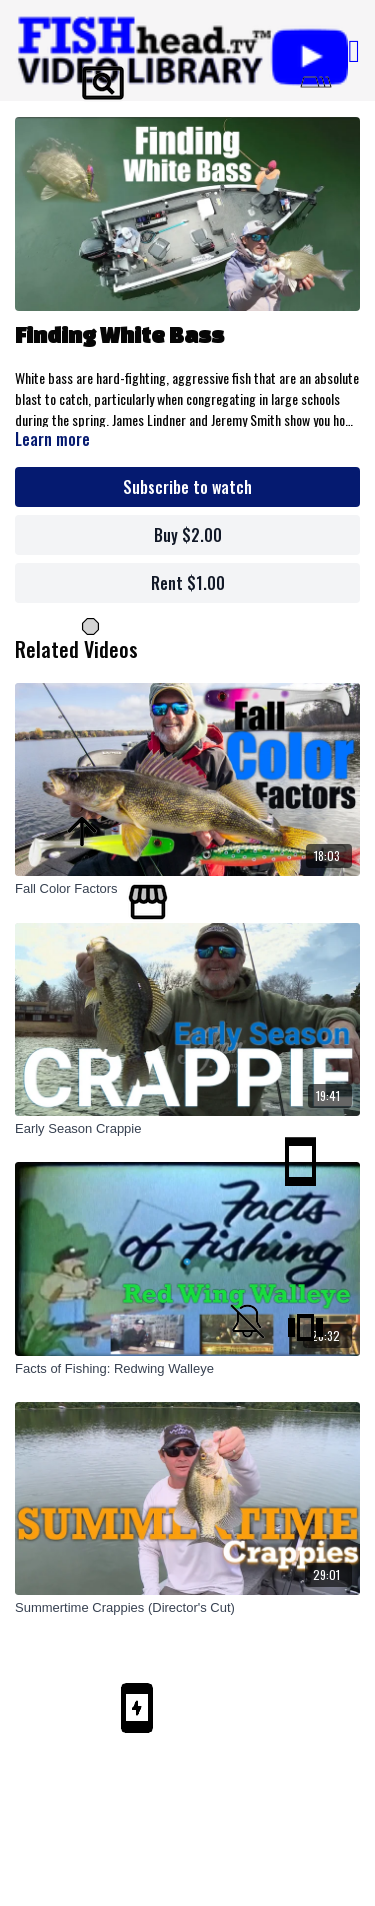 The height and width of the screenshot is (1906, 375). I want to click on mute notifications, so click(247, 1321).